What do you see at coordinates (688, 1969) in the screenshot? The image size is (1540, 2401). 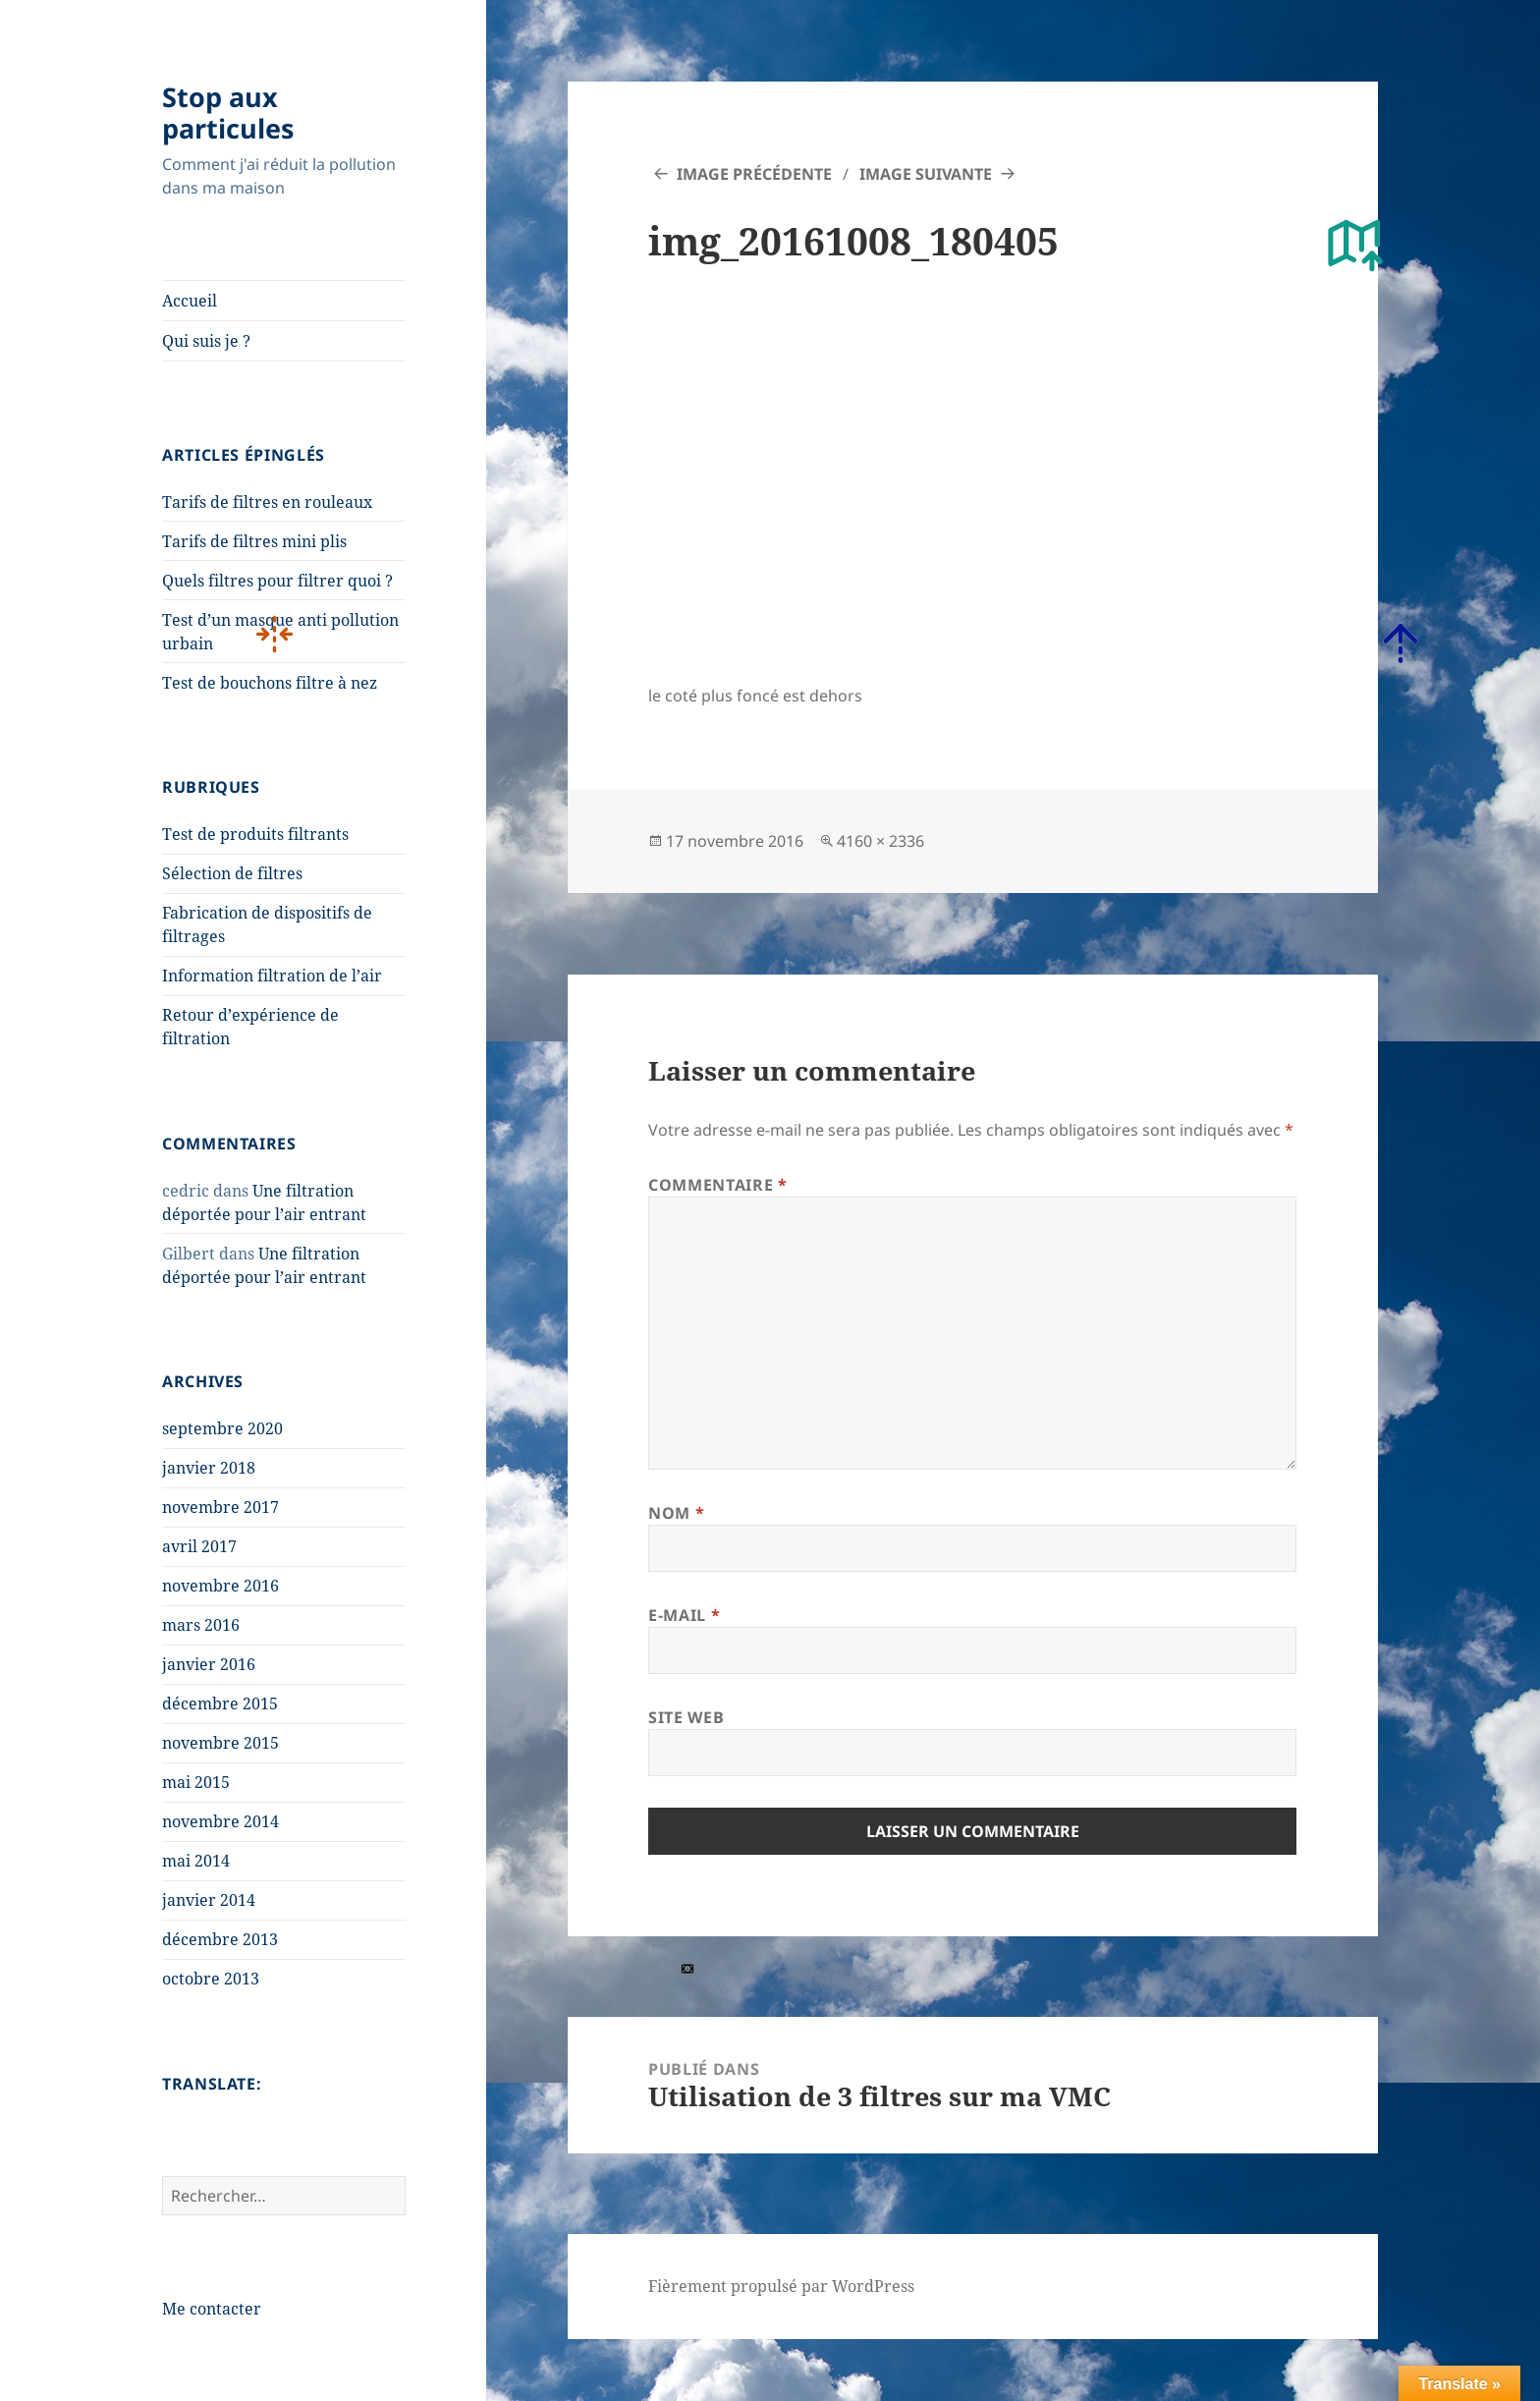 I see `view payment or billing details` at bounding box center [688, 1969].